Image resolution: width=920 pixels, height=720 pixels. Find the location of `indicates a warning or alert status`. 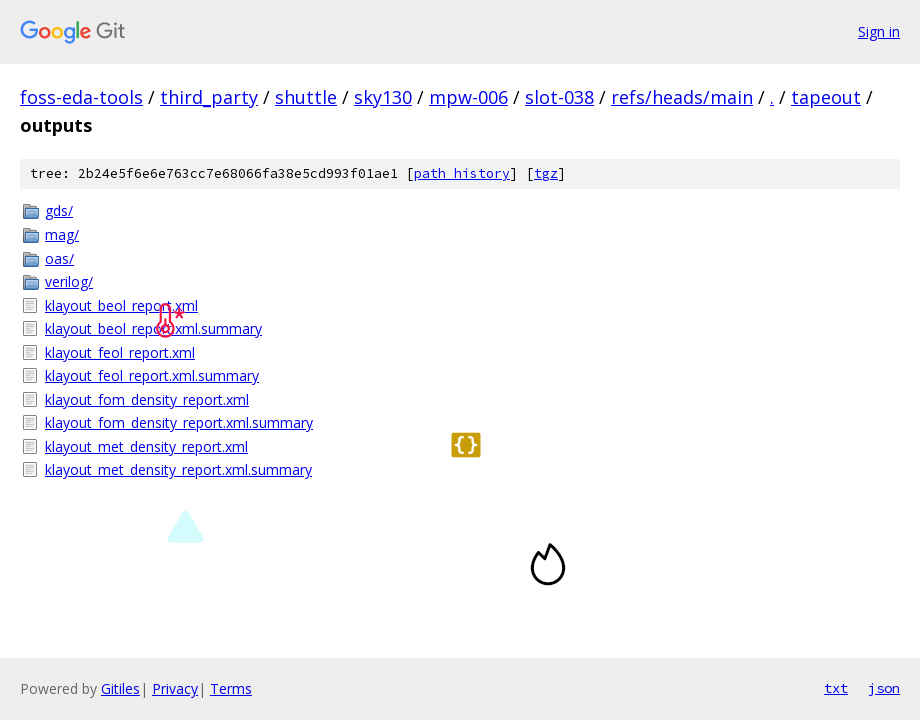

indicates a warning or alert status is located at coordinates (185, 527).